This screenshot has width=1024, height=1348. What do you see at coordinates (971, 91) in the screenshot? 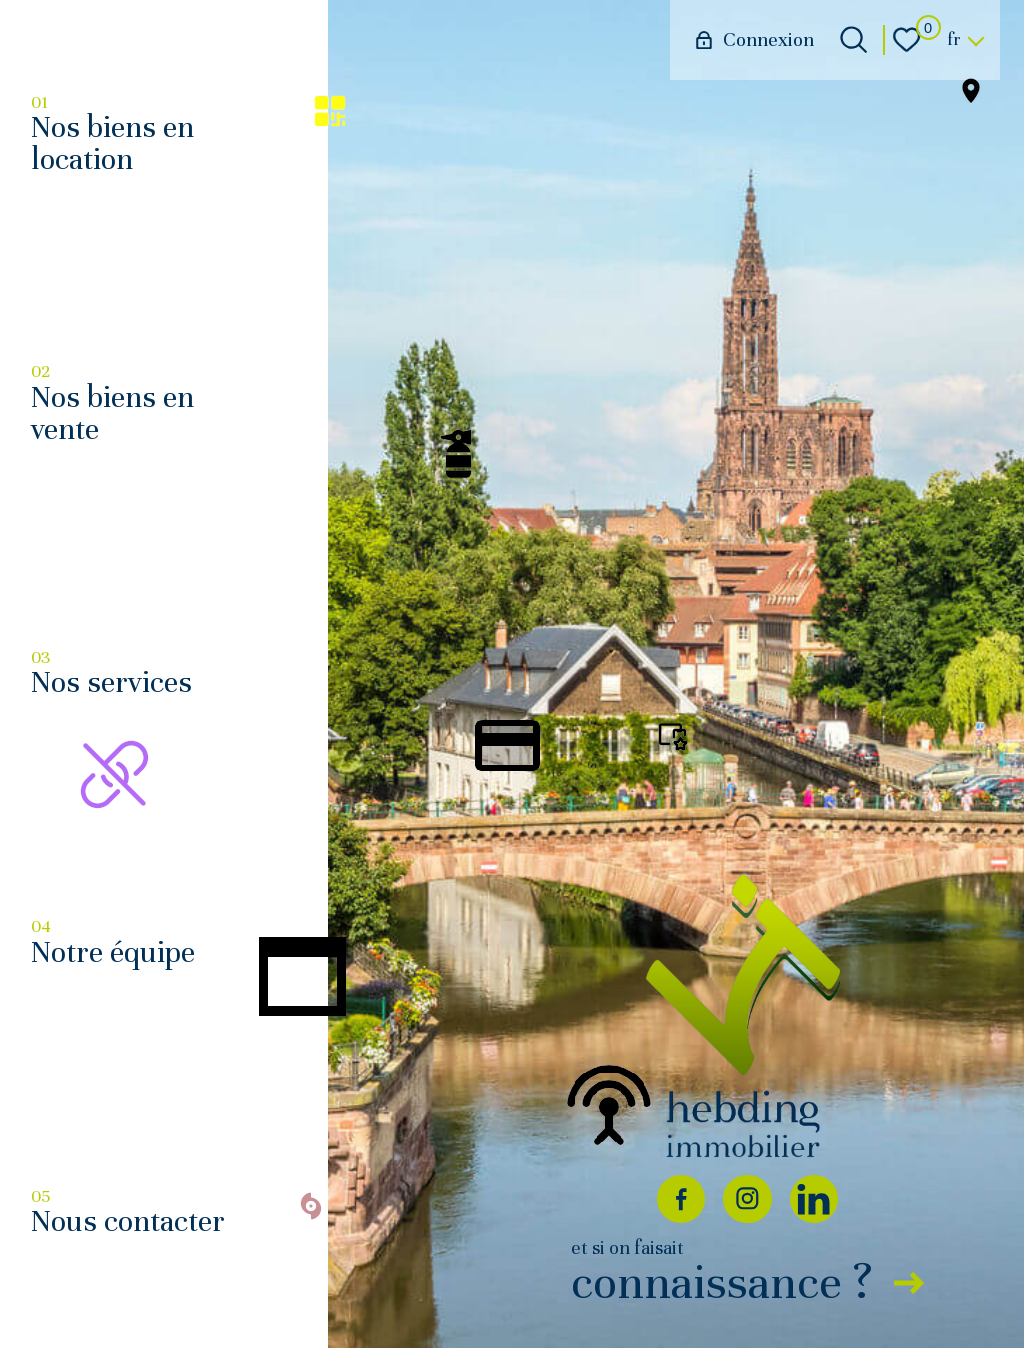
I see `view current location on map` at bounding box center [971, 91].